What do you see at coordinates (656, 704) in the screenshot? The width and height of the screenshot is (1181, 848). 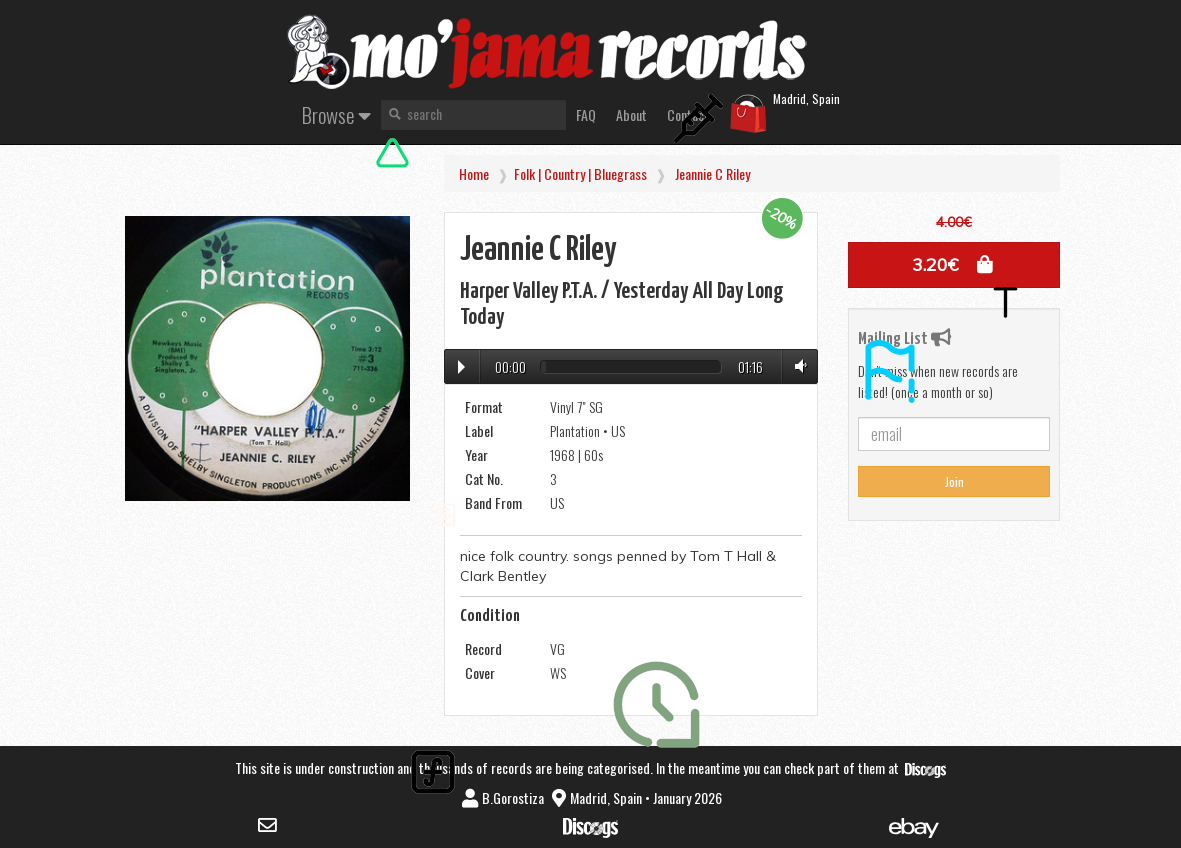 I see `track days until an event or deadline` at bounding box center [656, 704].